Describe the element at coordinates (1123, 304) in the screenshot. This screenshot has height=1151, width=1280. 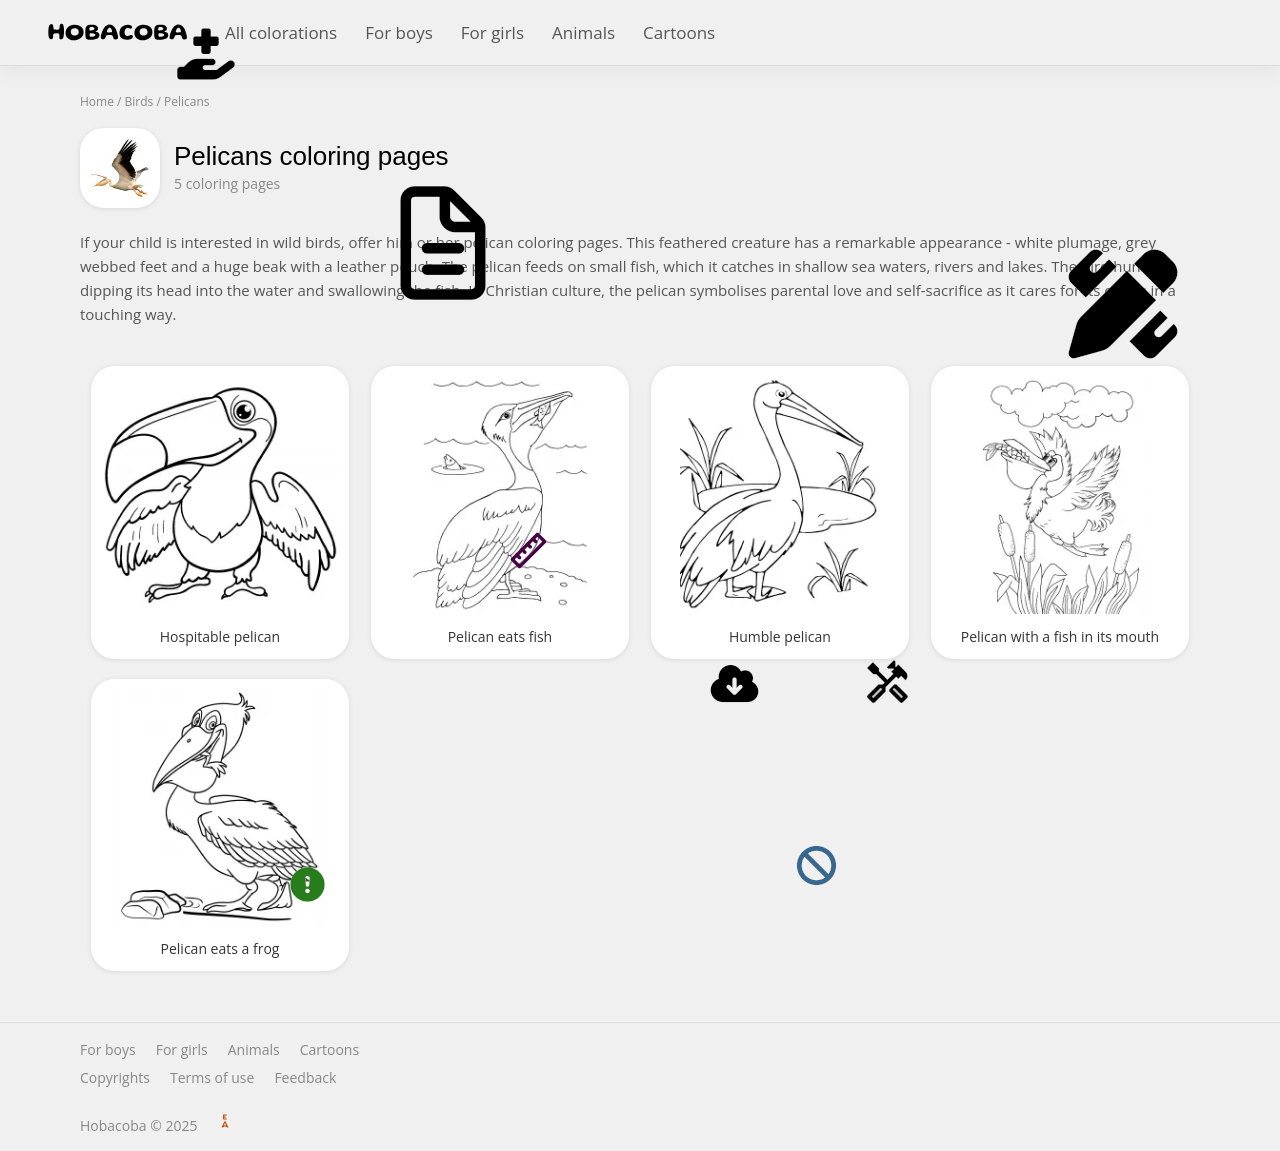
I see `access design or editing tools` at that location.